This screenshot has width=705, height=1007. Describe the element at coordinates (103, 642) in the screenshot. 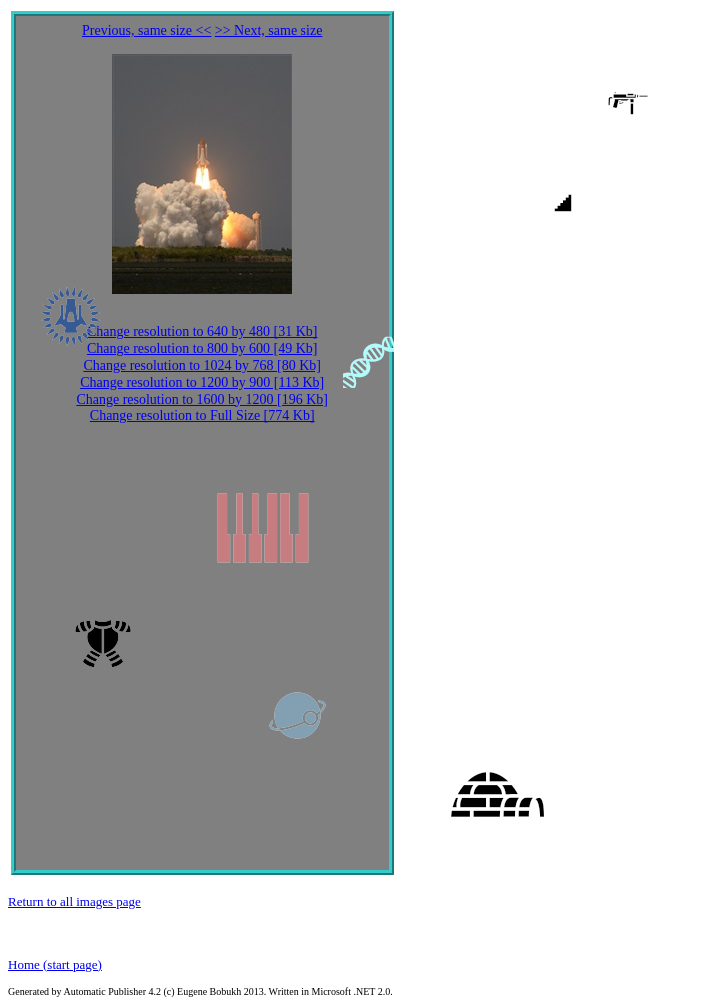

I see `equip armor or defensive gear` at that location.